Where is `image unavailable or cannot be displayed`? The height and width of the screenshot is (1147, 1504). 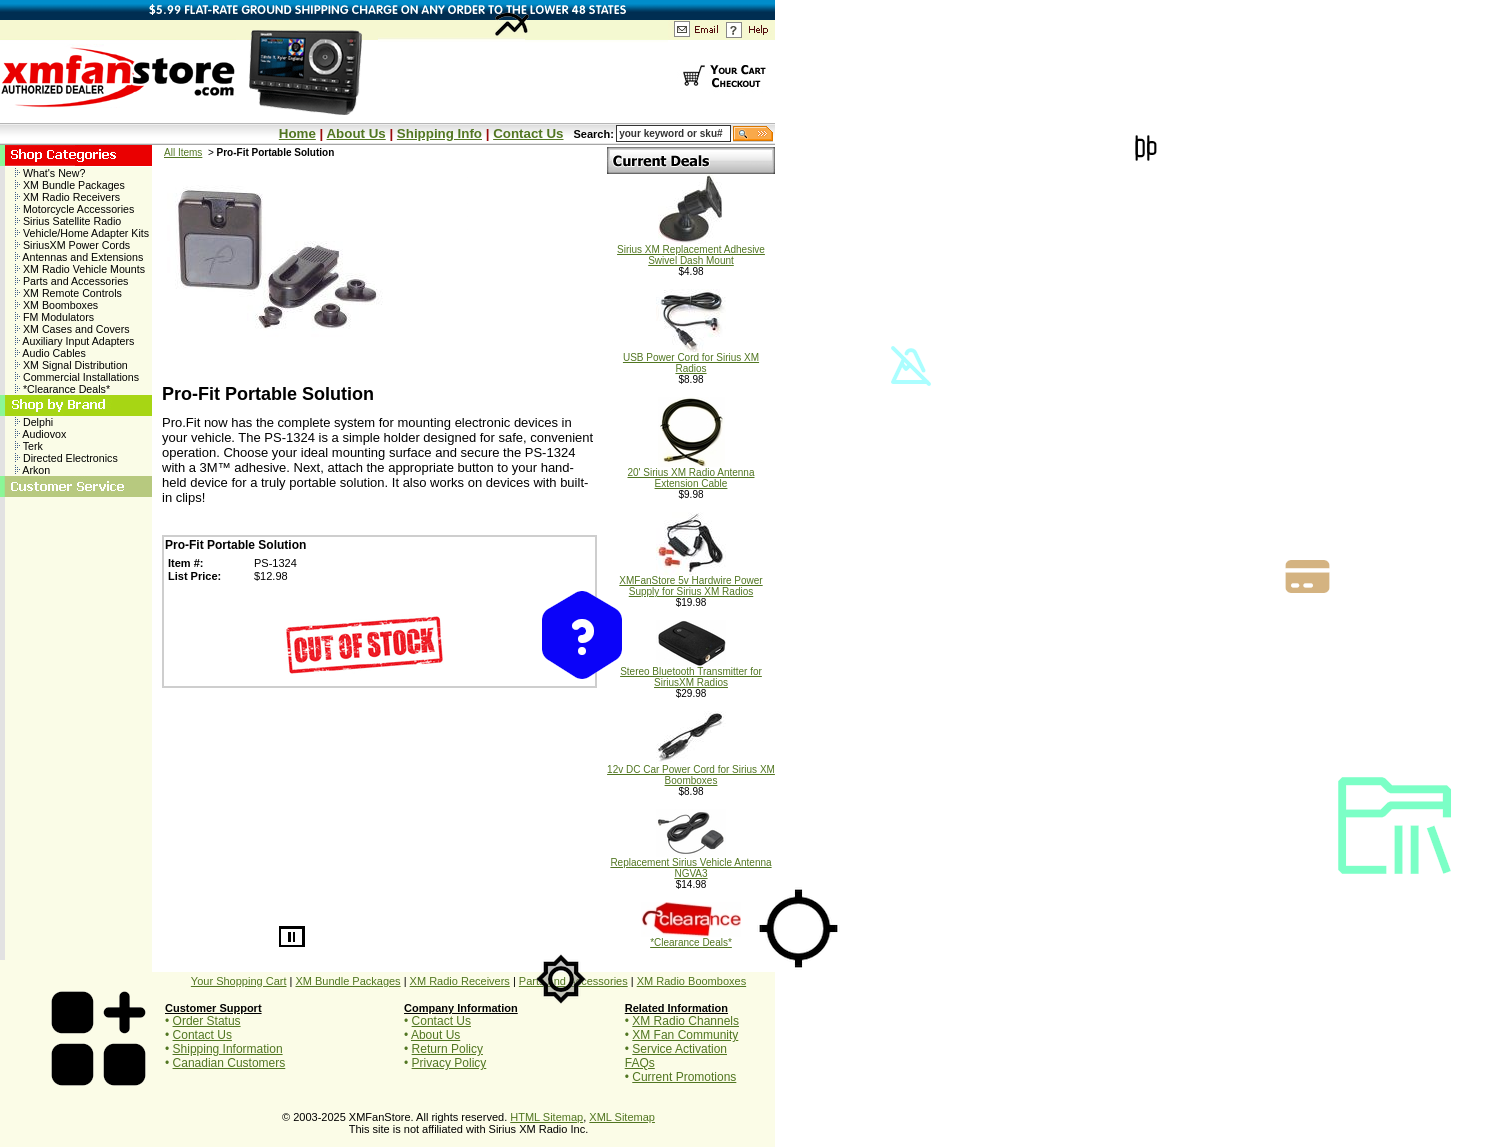
image unavailable or cannot be displayed is located at coordinates (911, 366).